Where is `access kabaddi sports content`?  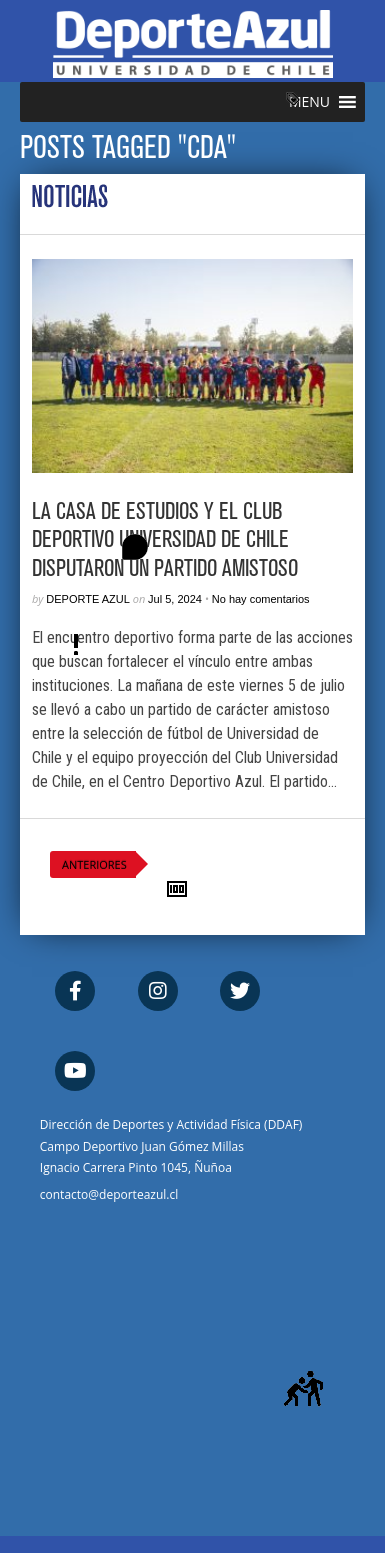 access kabaddi sports content is located at coordinates (303, 1390).